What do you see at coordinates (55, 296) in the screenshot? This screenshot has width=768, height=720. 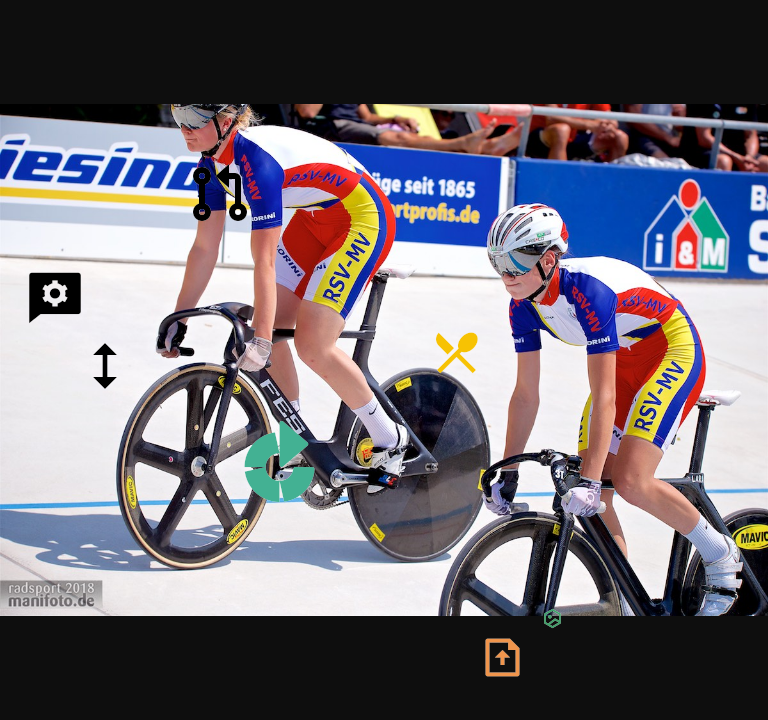 I see `open chat settings` at bounding box center [55, 296].